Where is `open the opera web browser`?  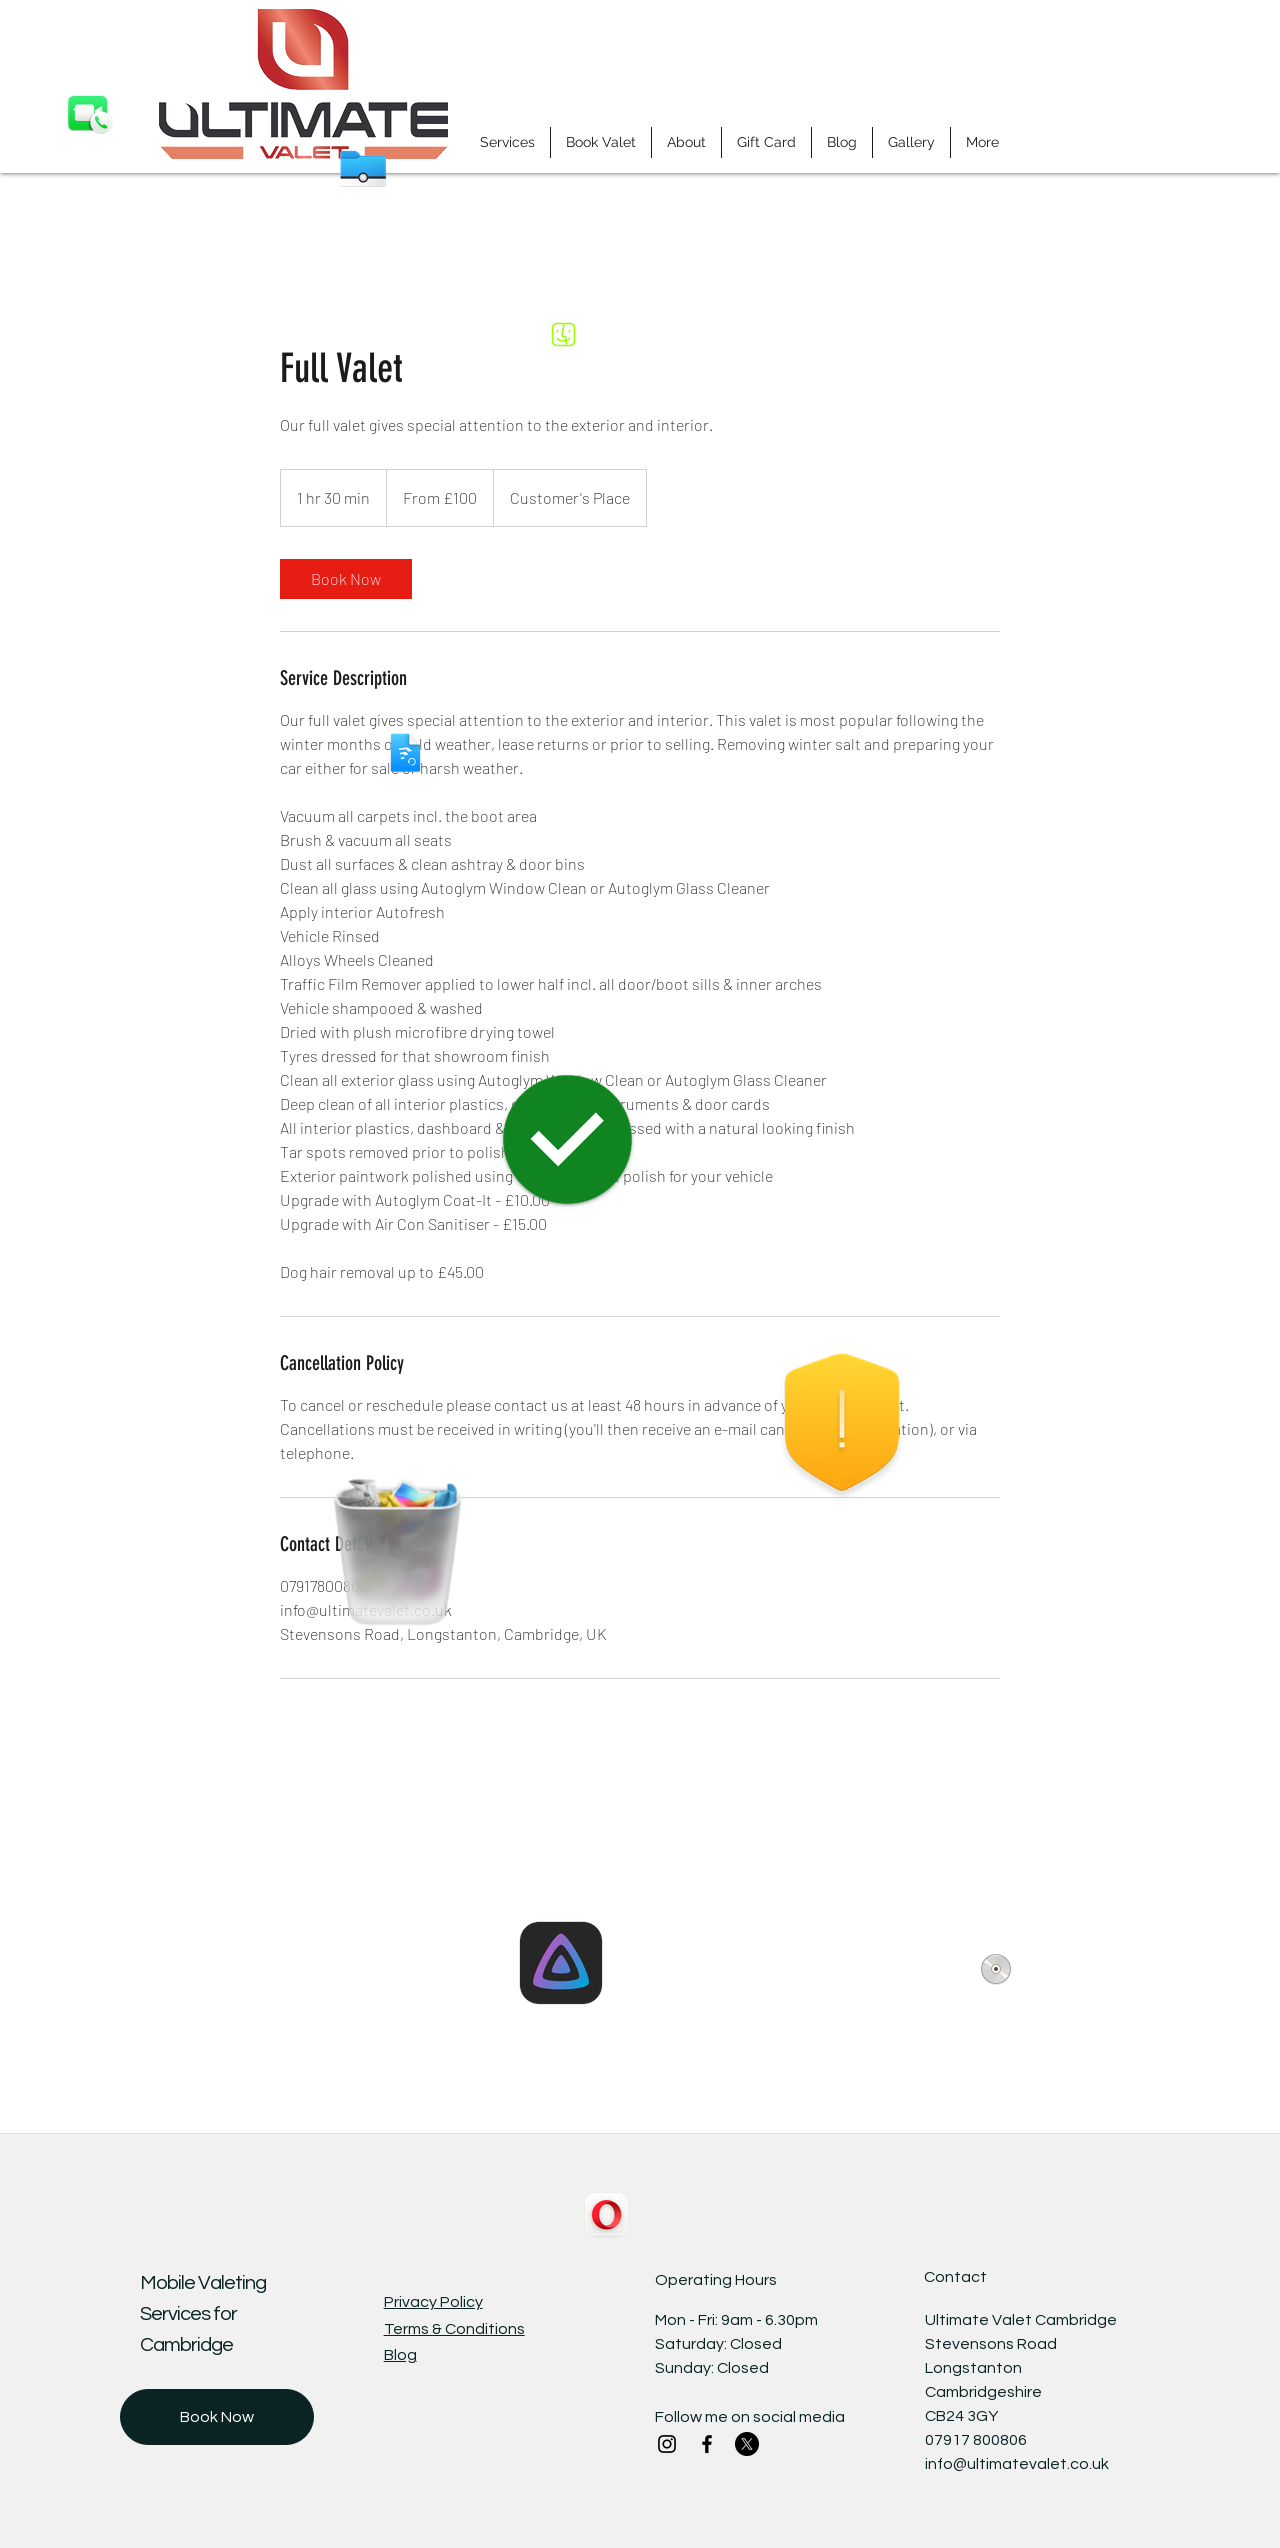
open the opera web browser is located at coordinates (606, 2214).